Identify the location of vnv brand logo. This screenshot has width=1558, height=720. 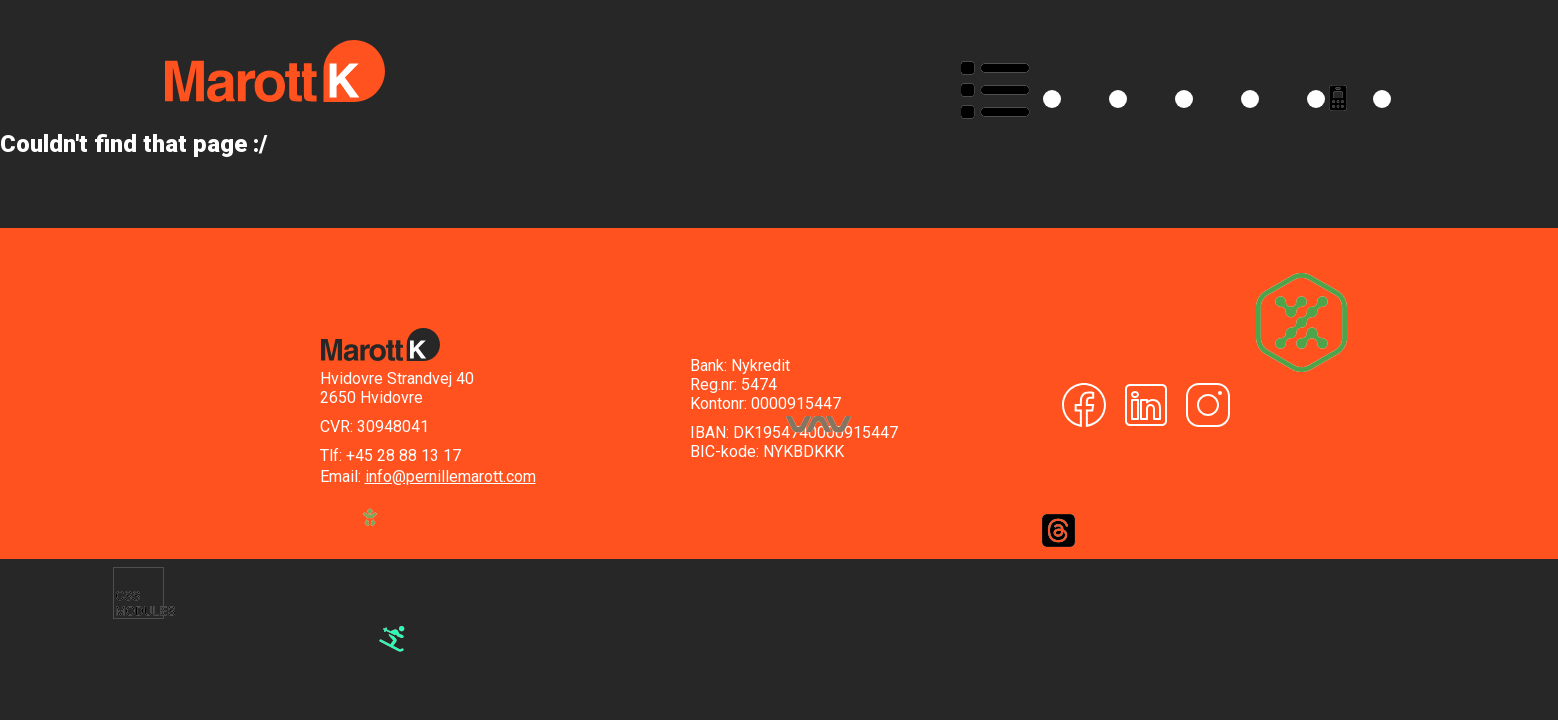
(818, 422).